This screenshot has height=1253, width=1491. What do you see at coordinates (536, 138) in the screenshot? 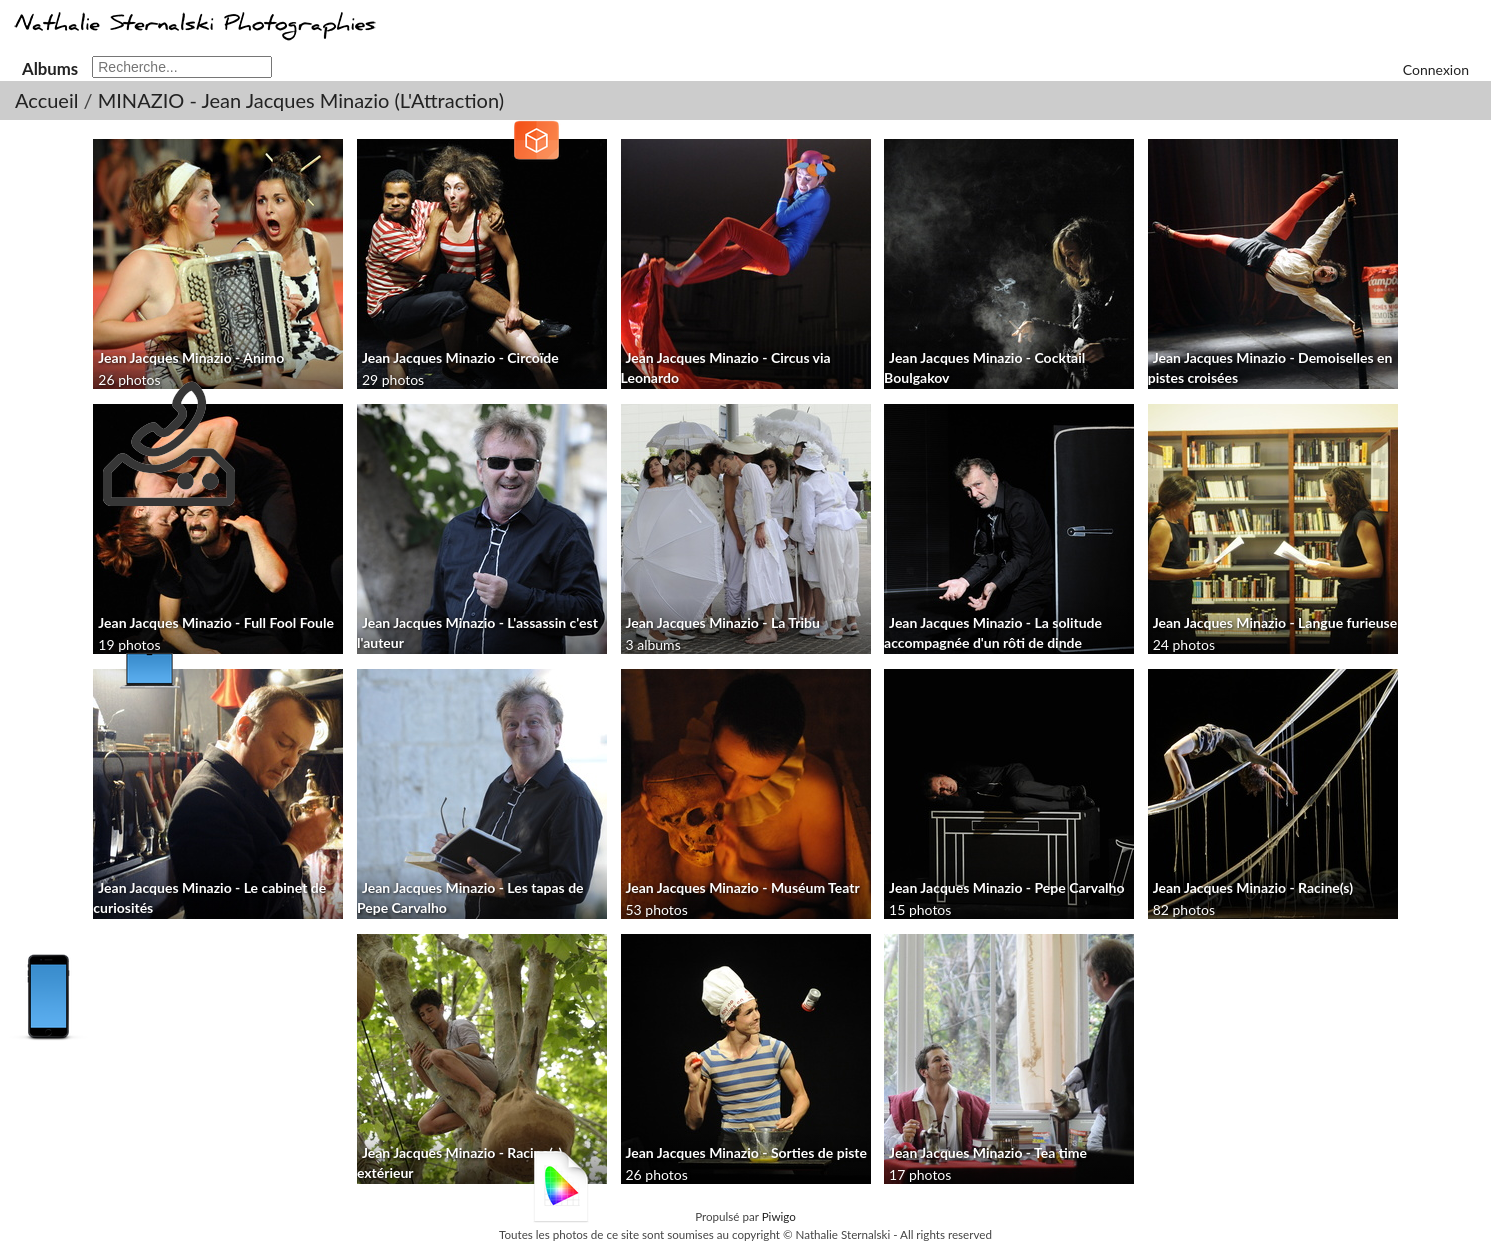
I see `open a Blender 3D project file` at bounding box center [536, 138].